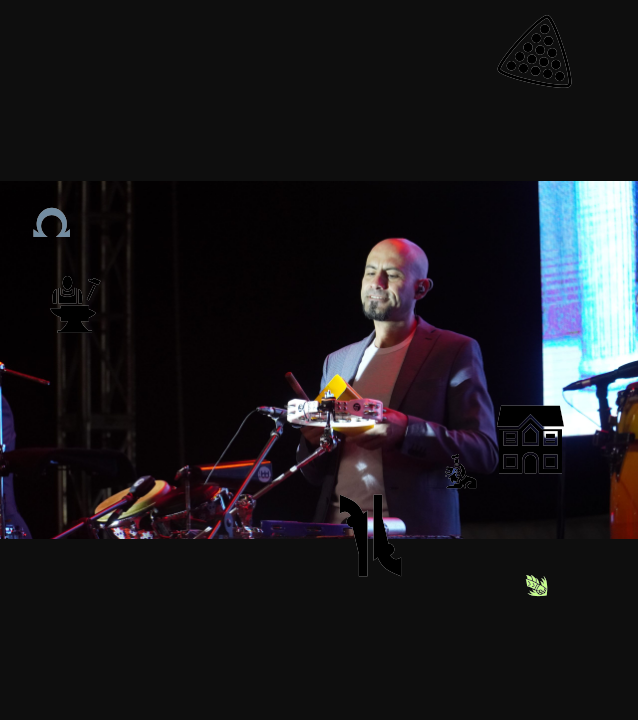  I want to click on strength tarot card icon, so click(459, 471).